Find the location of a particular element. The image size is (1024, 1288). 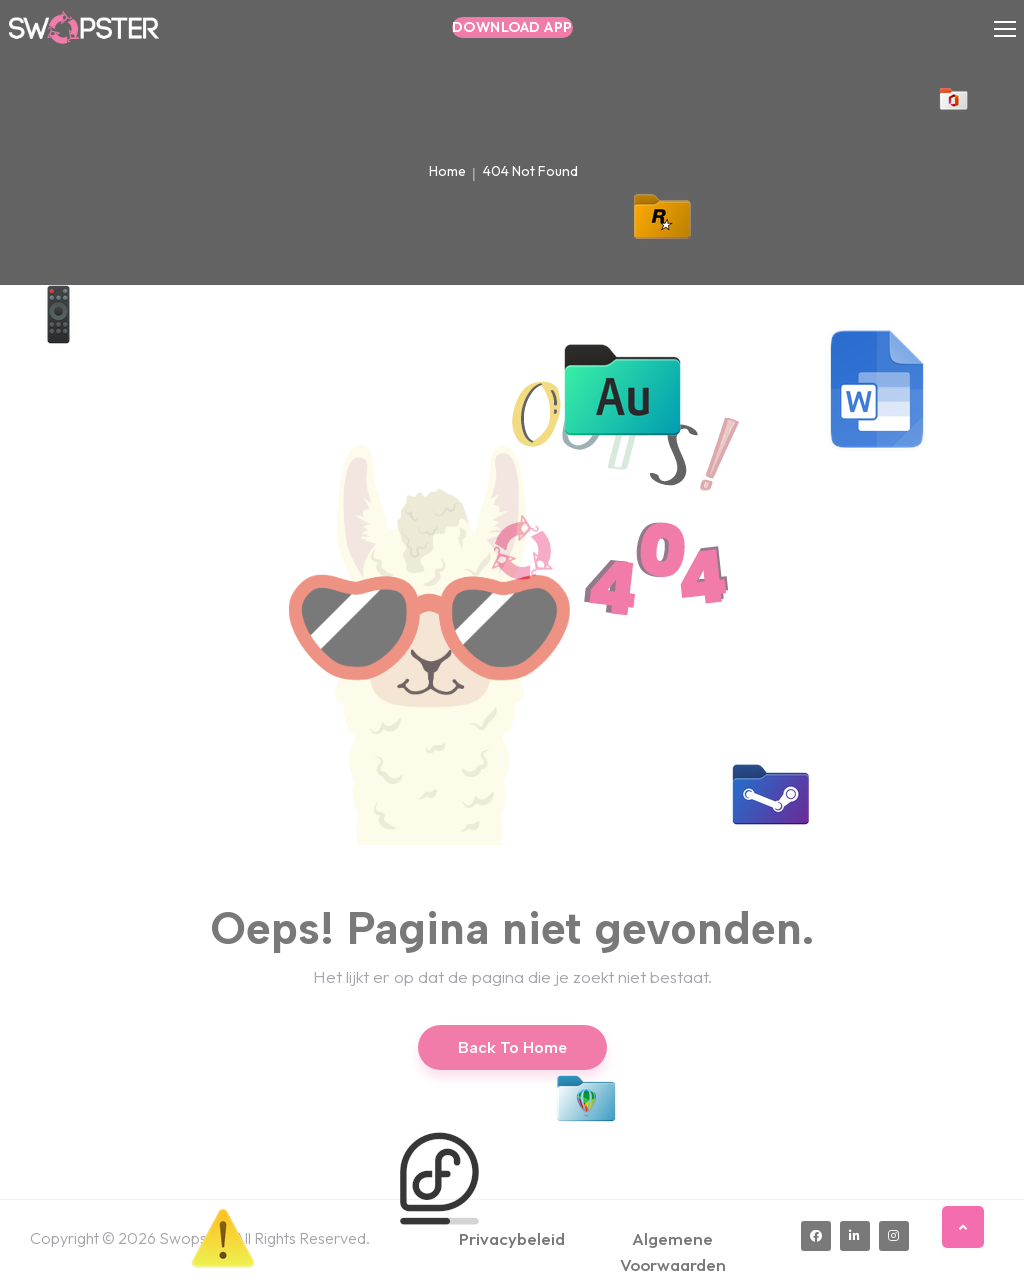

connect a tv remote as an input device is located at coordinates (58, 314).